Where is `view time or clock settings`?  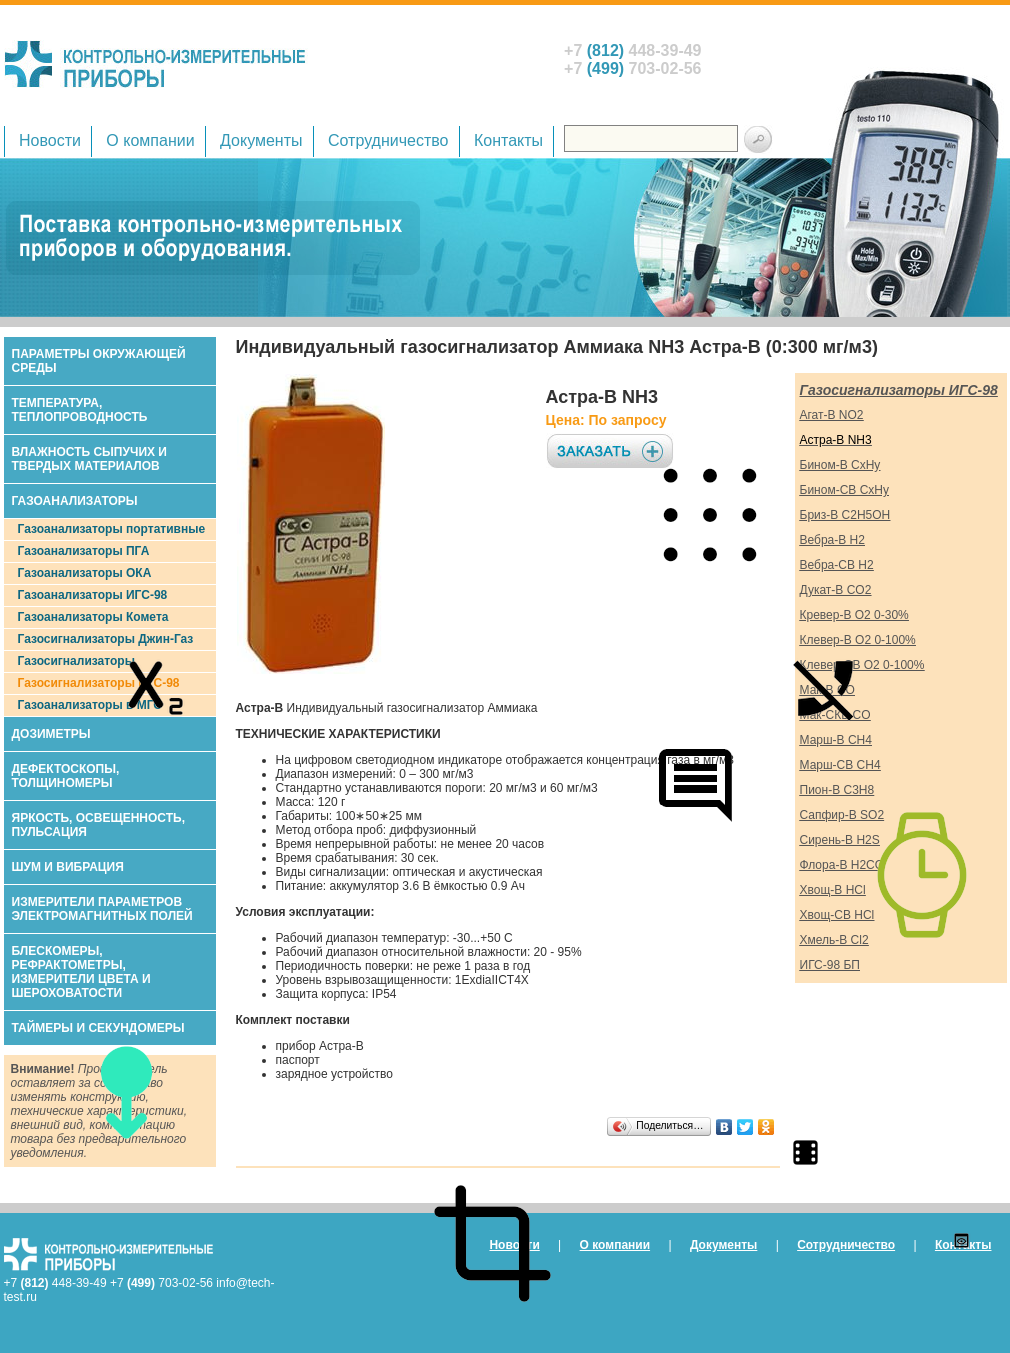 view time or clock settings is located at coordinates (922, 875).